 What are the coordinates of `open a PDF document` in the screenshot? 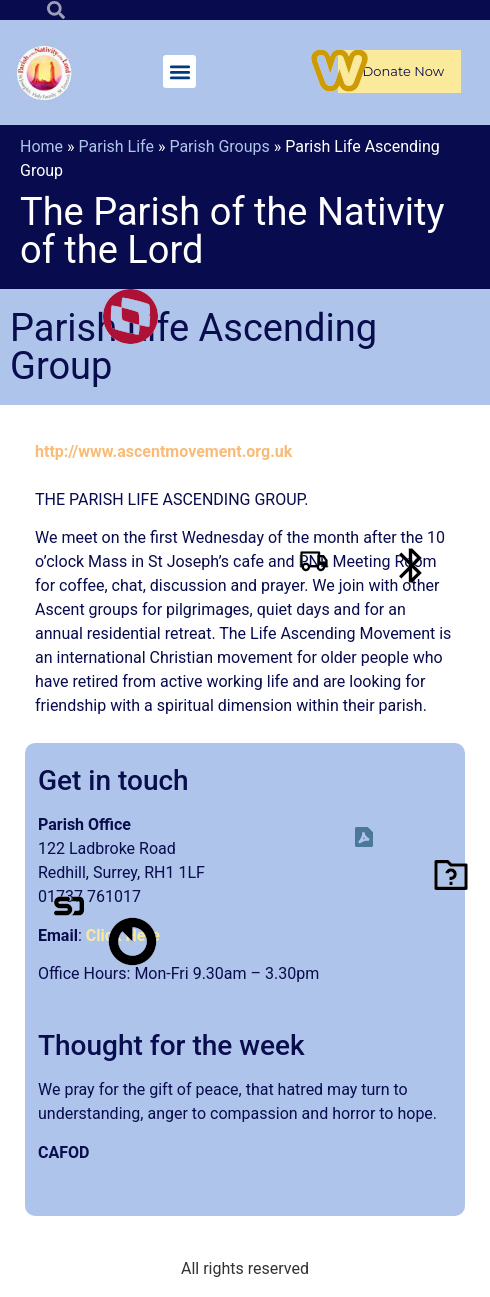 It's located at (364, 837).